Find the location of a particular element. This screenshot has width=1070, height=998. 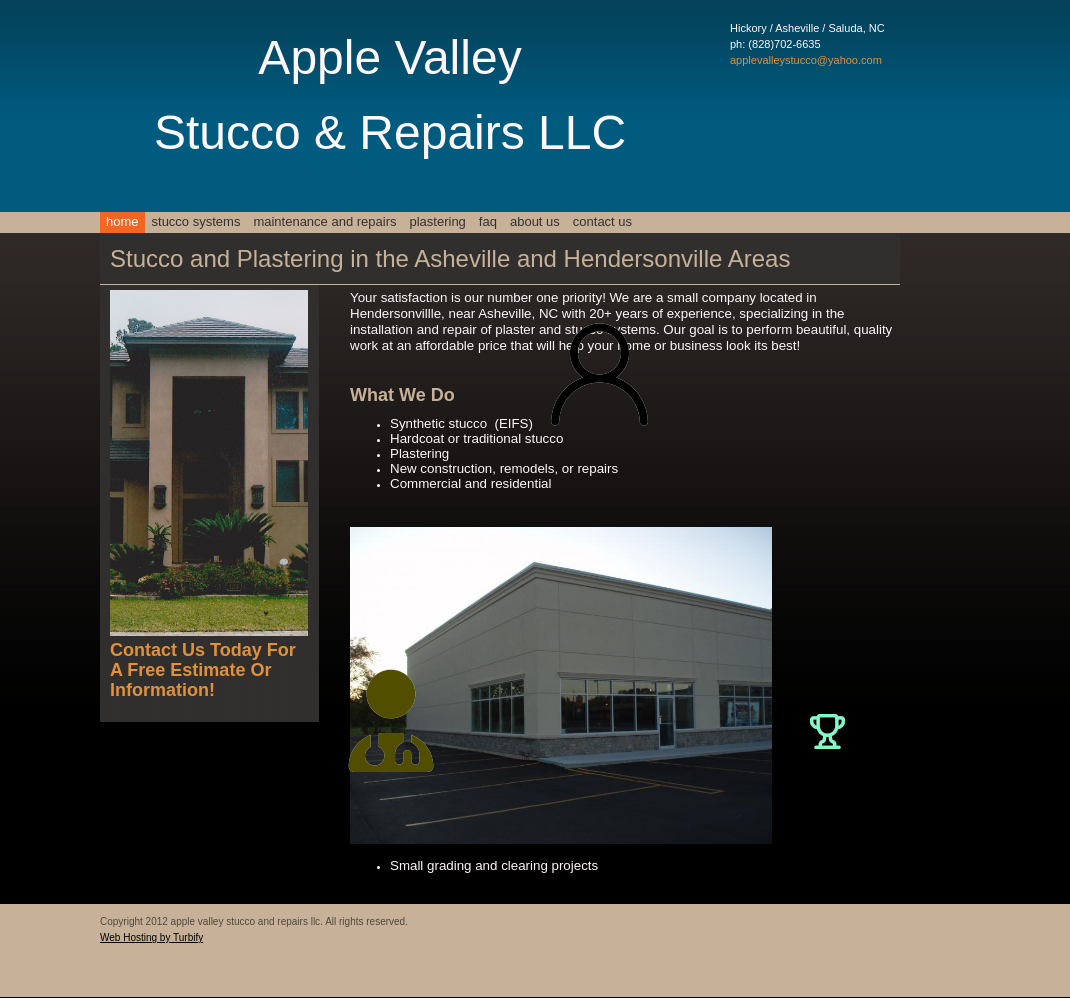

view your profile is located at coordinates (599, 374).